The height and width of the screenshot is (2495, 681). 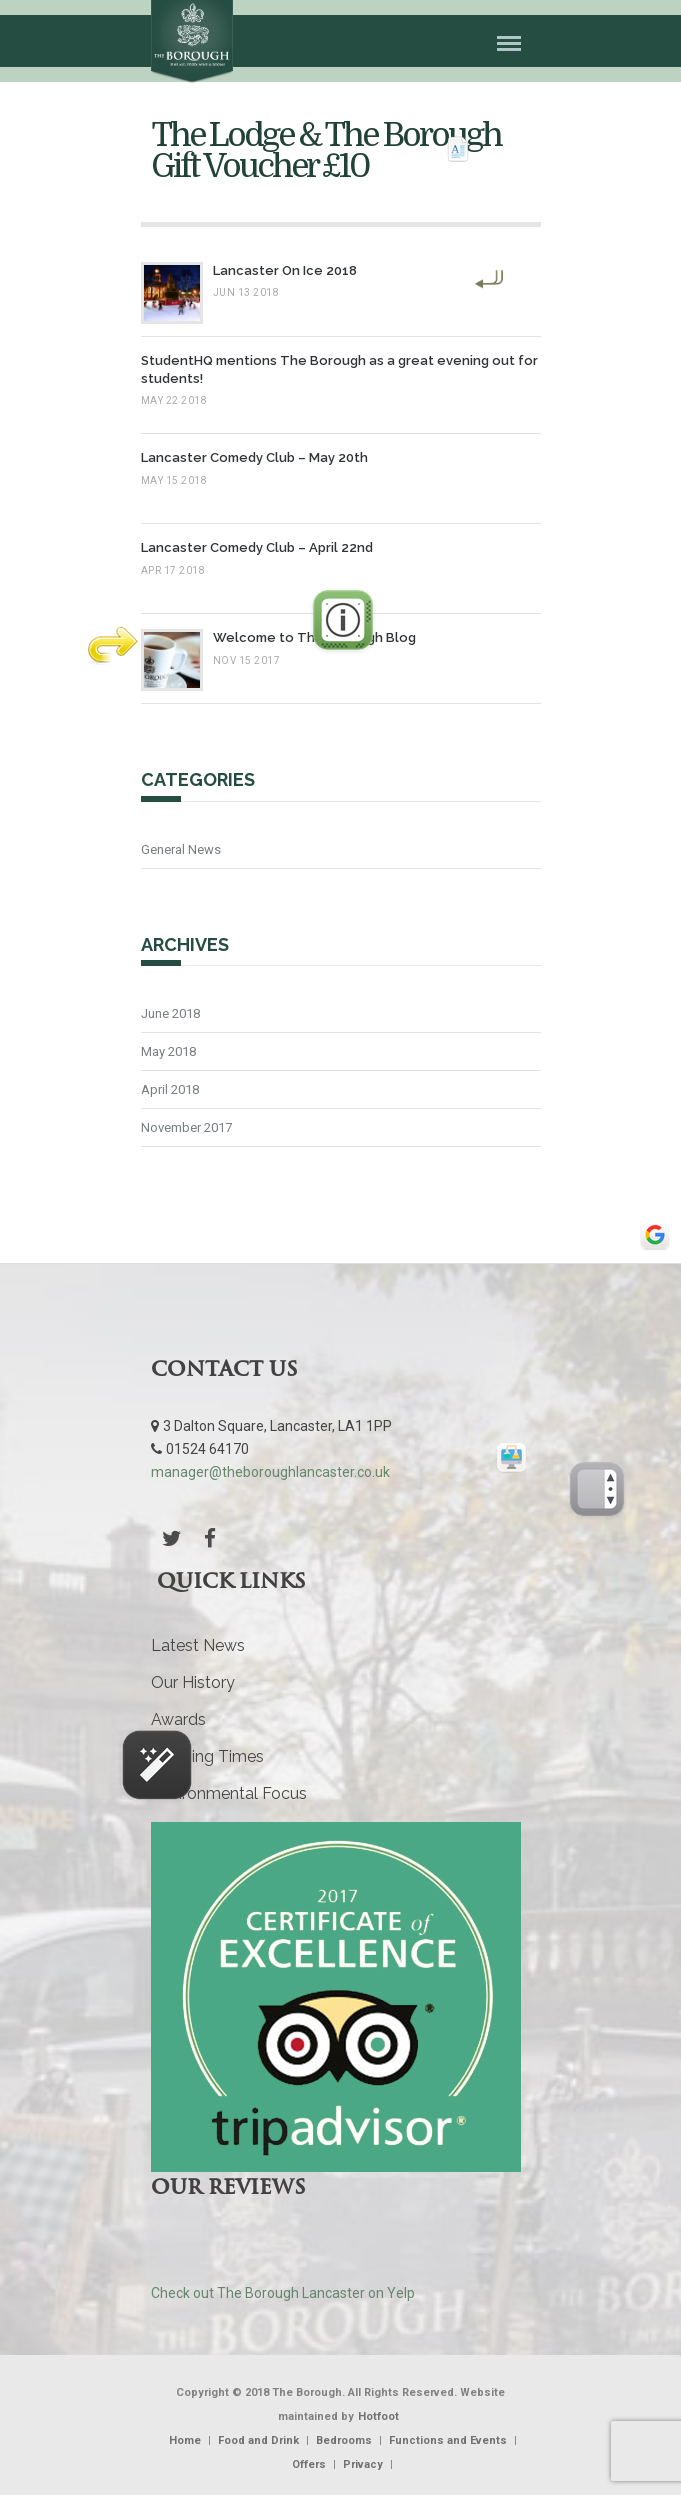 What do you see at coordinates (343, 621) in the screenshot?
I see `view hardware information and system specs` at bounding box center [343, 621].